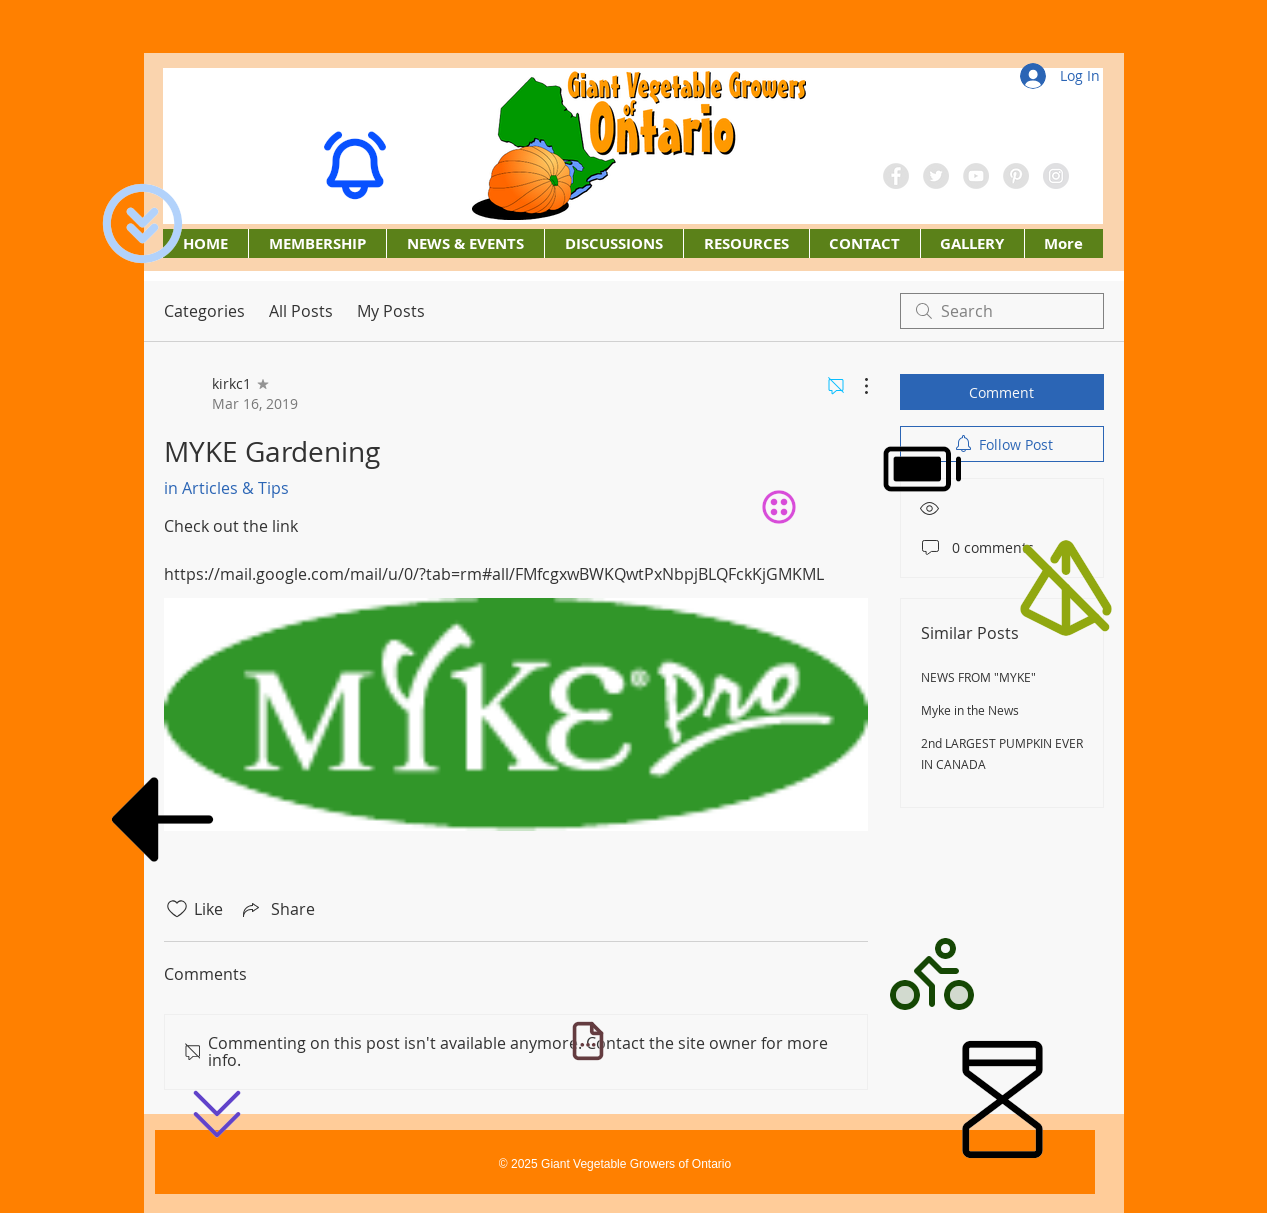 This screenshot has width=1267, height=1213. I want to click on disable or hide pyramid view, so click(1066, 588).